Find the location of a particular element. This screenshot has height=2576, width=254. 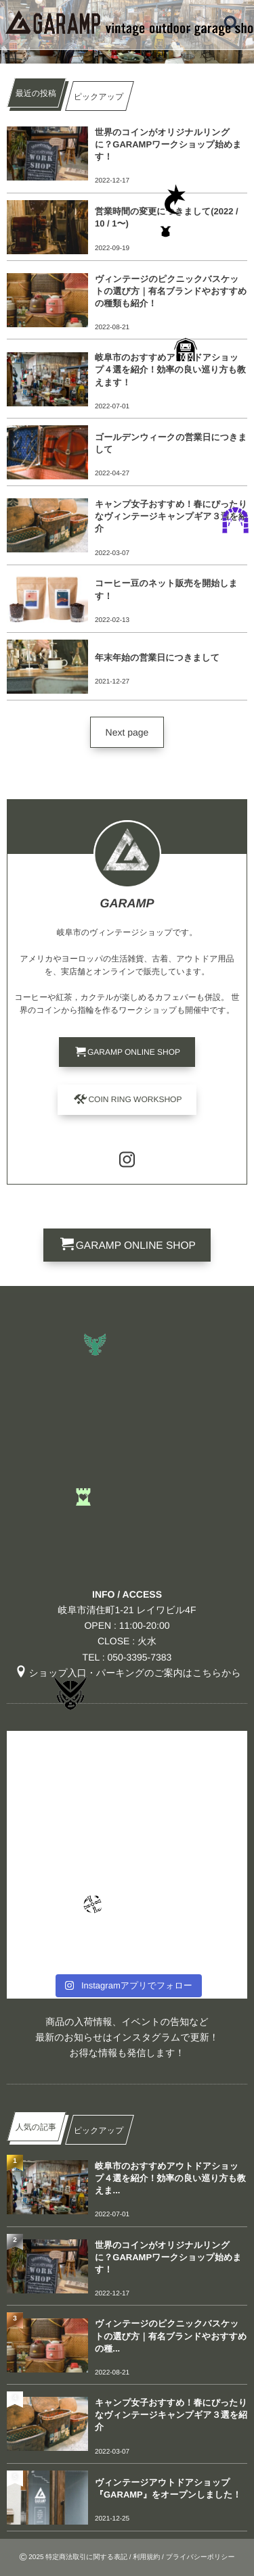

select quick or agile character class is located at coordinates (70, 1693).